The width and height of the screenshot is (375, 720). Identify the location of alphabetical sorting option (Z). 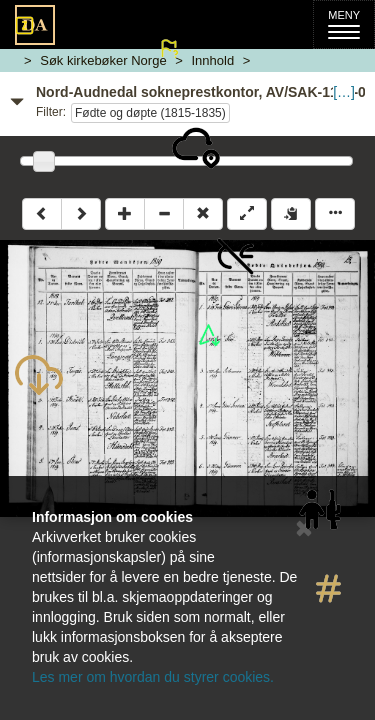
(24, 25).